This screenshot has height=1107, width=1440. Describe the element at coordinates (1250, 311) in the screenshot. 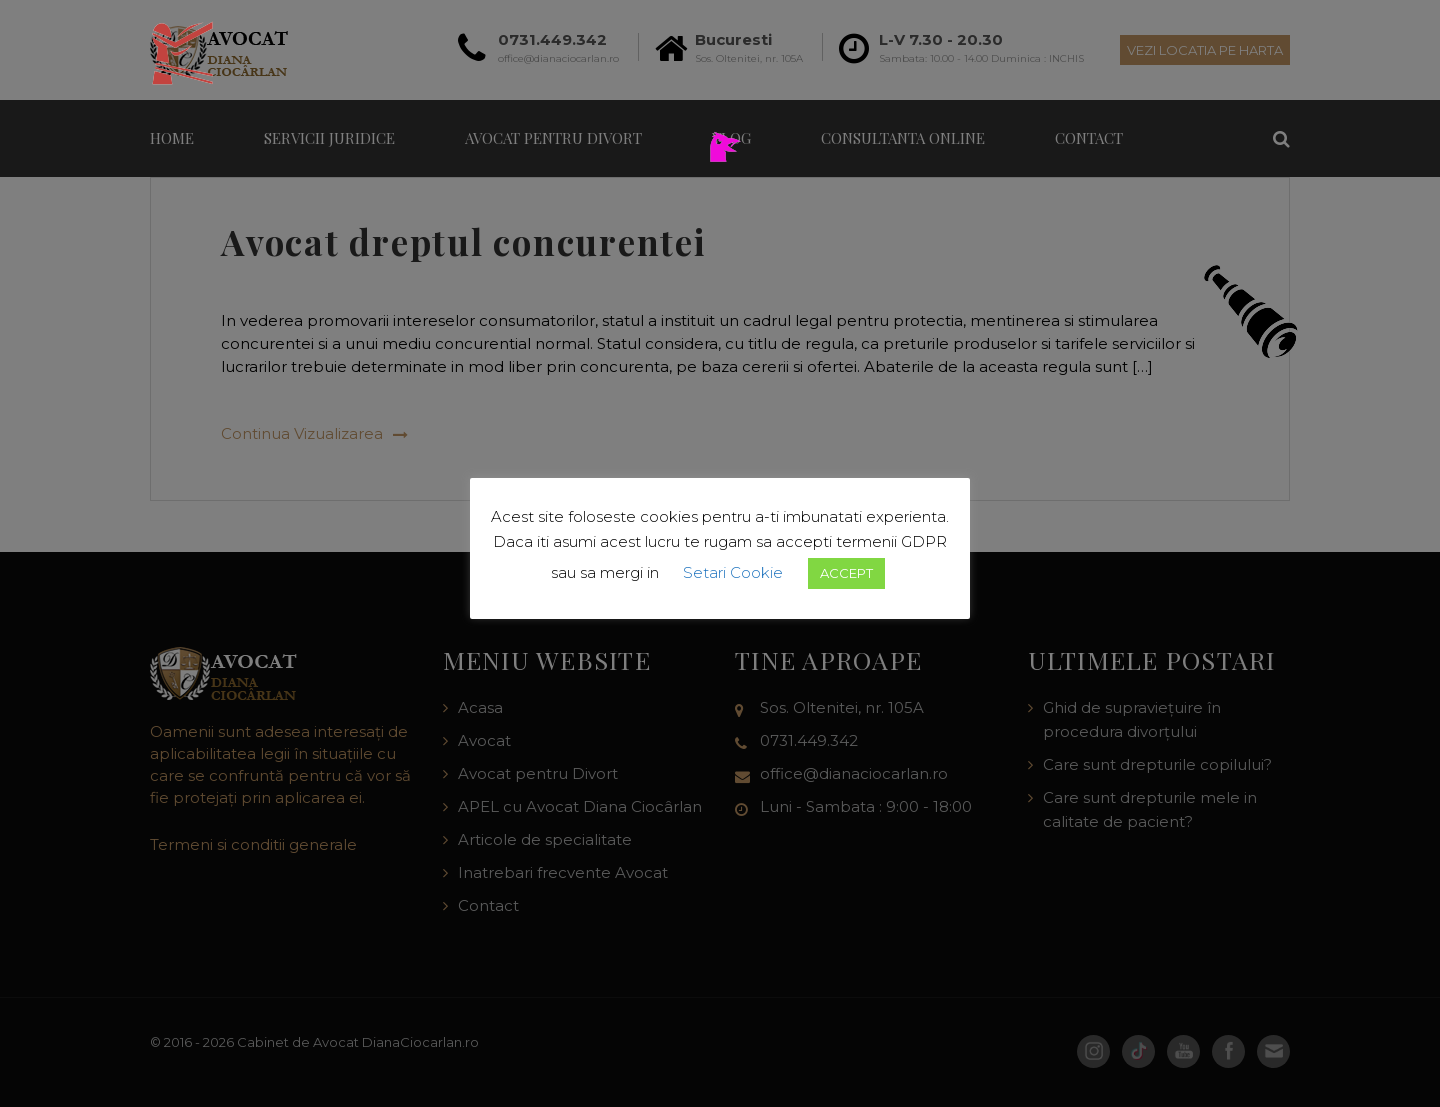

I see `search or explore content` at that location.